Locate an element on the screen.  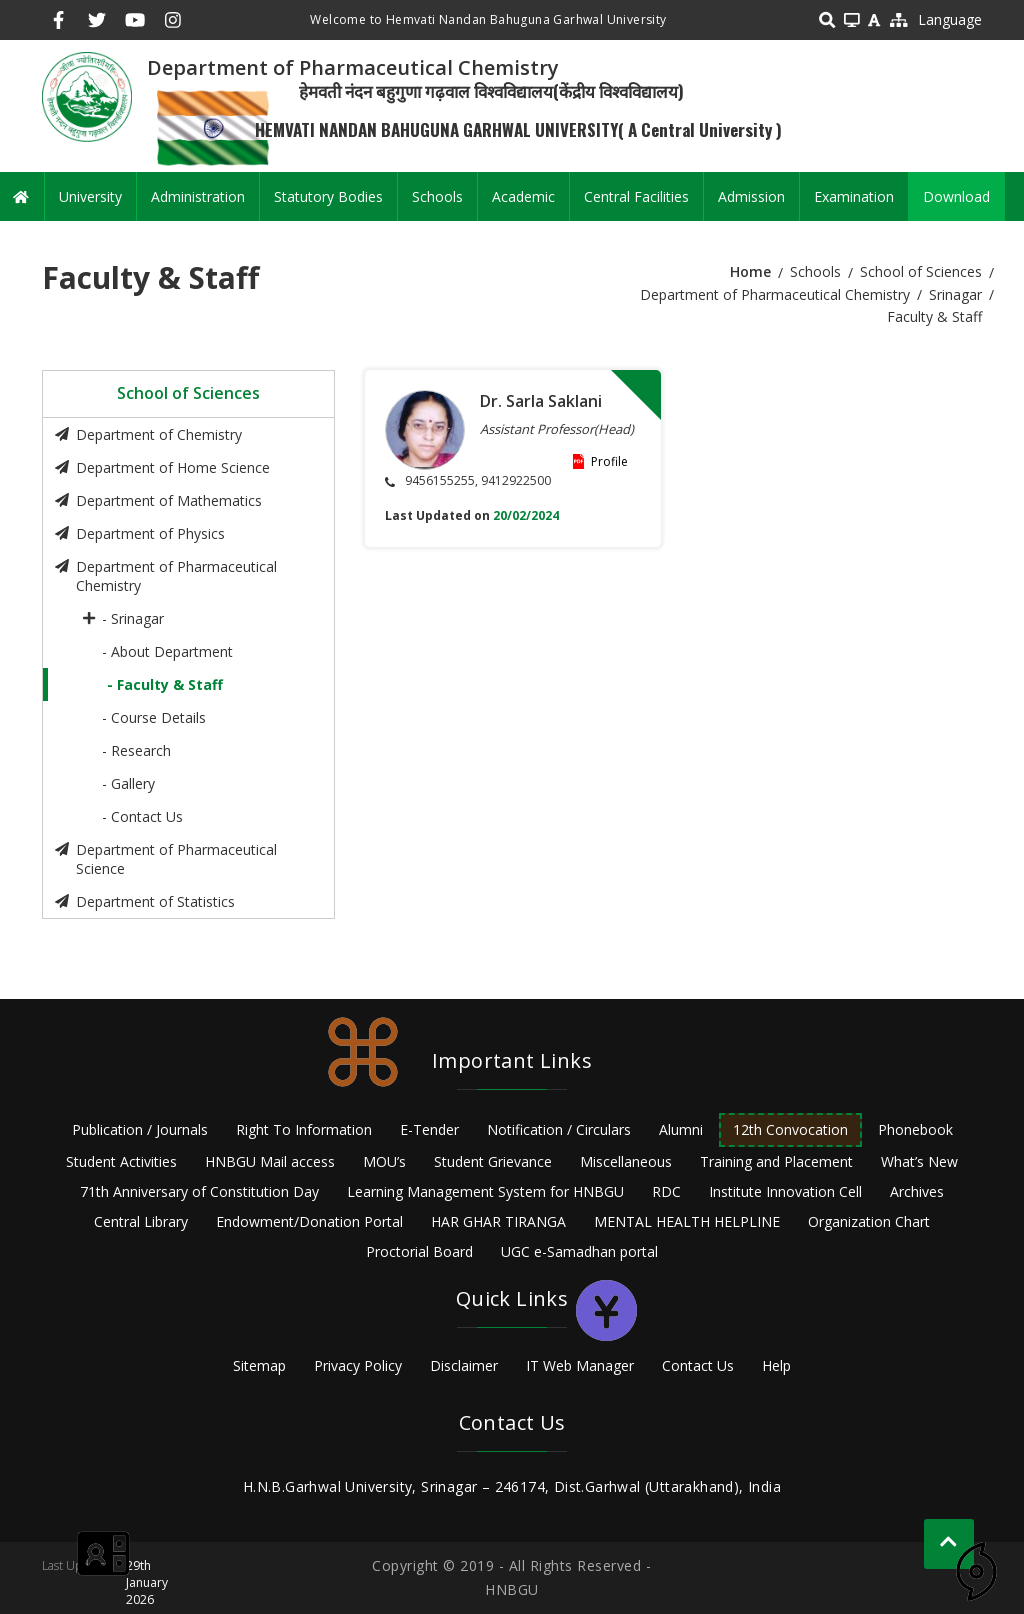
view balance in chinese yuan is located at coordinates (606, 1310).